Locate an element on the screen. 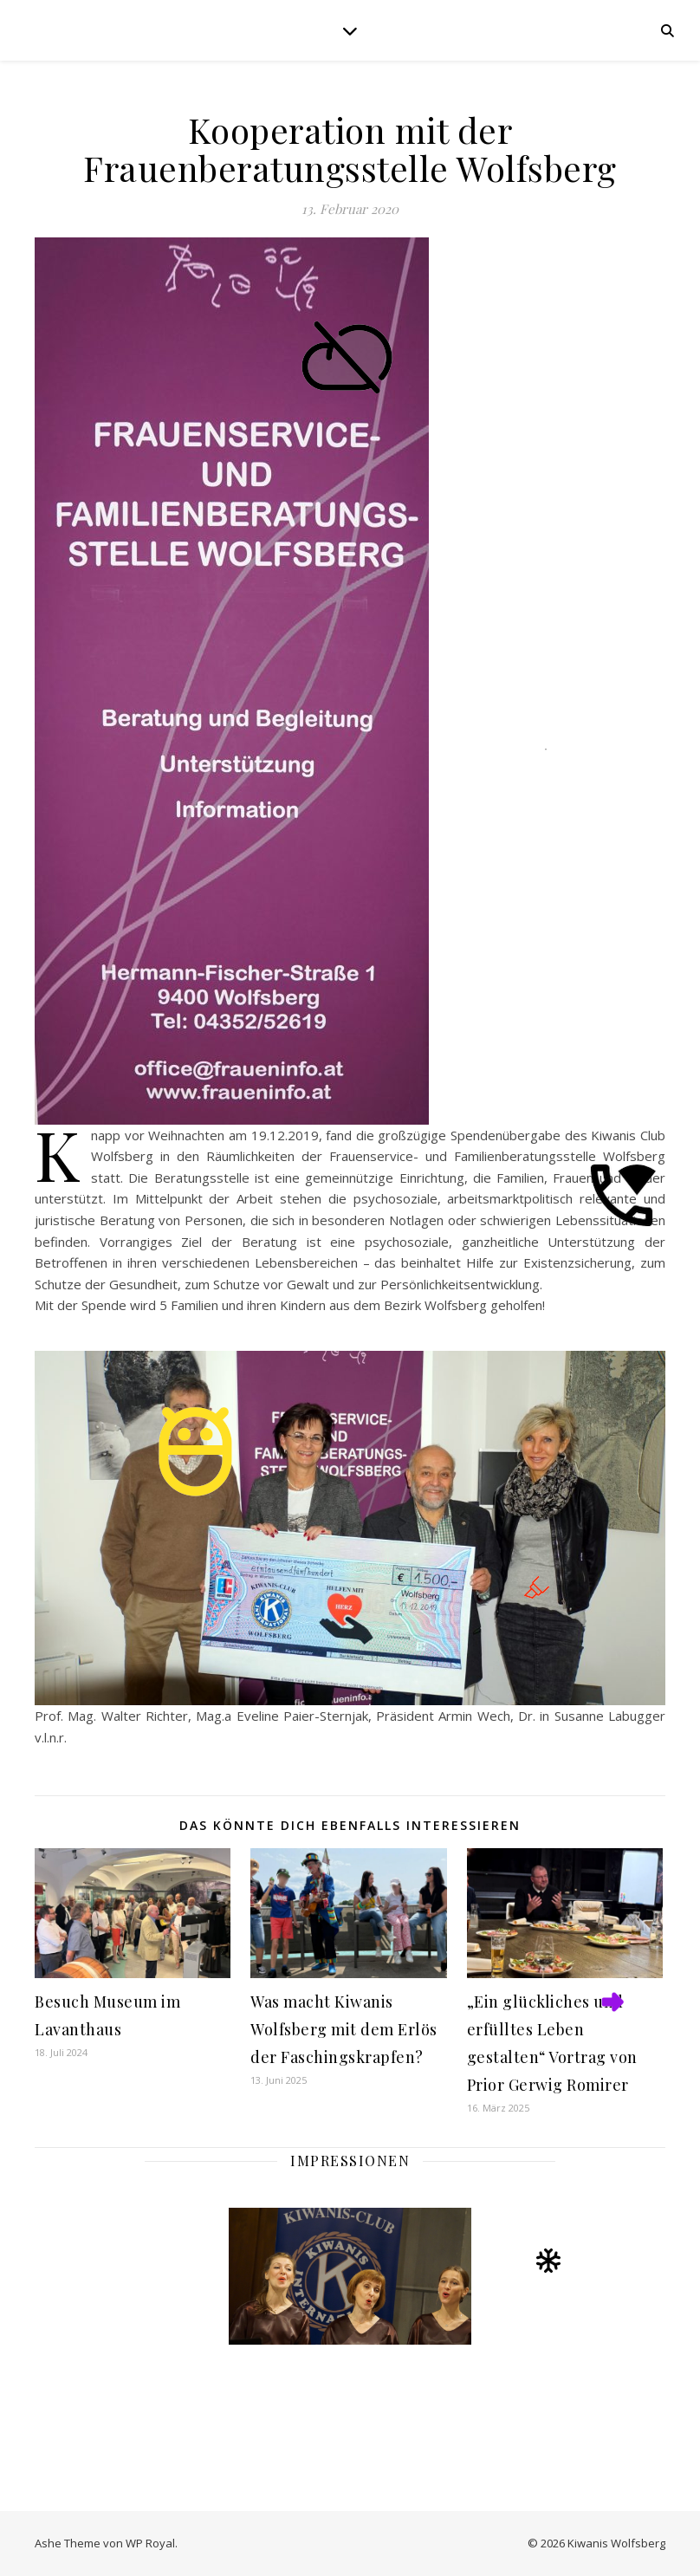  activate cooling or air conditioning mode is located at coordinates (548, 2261).